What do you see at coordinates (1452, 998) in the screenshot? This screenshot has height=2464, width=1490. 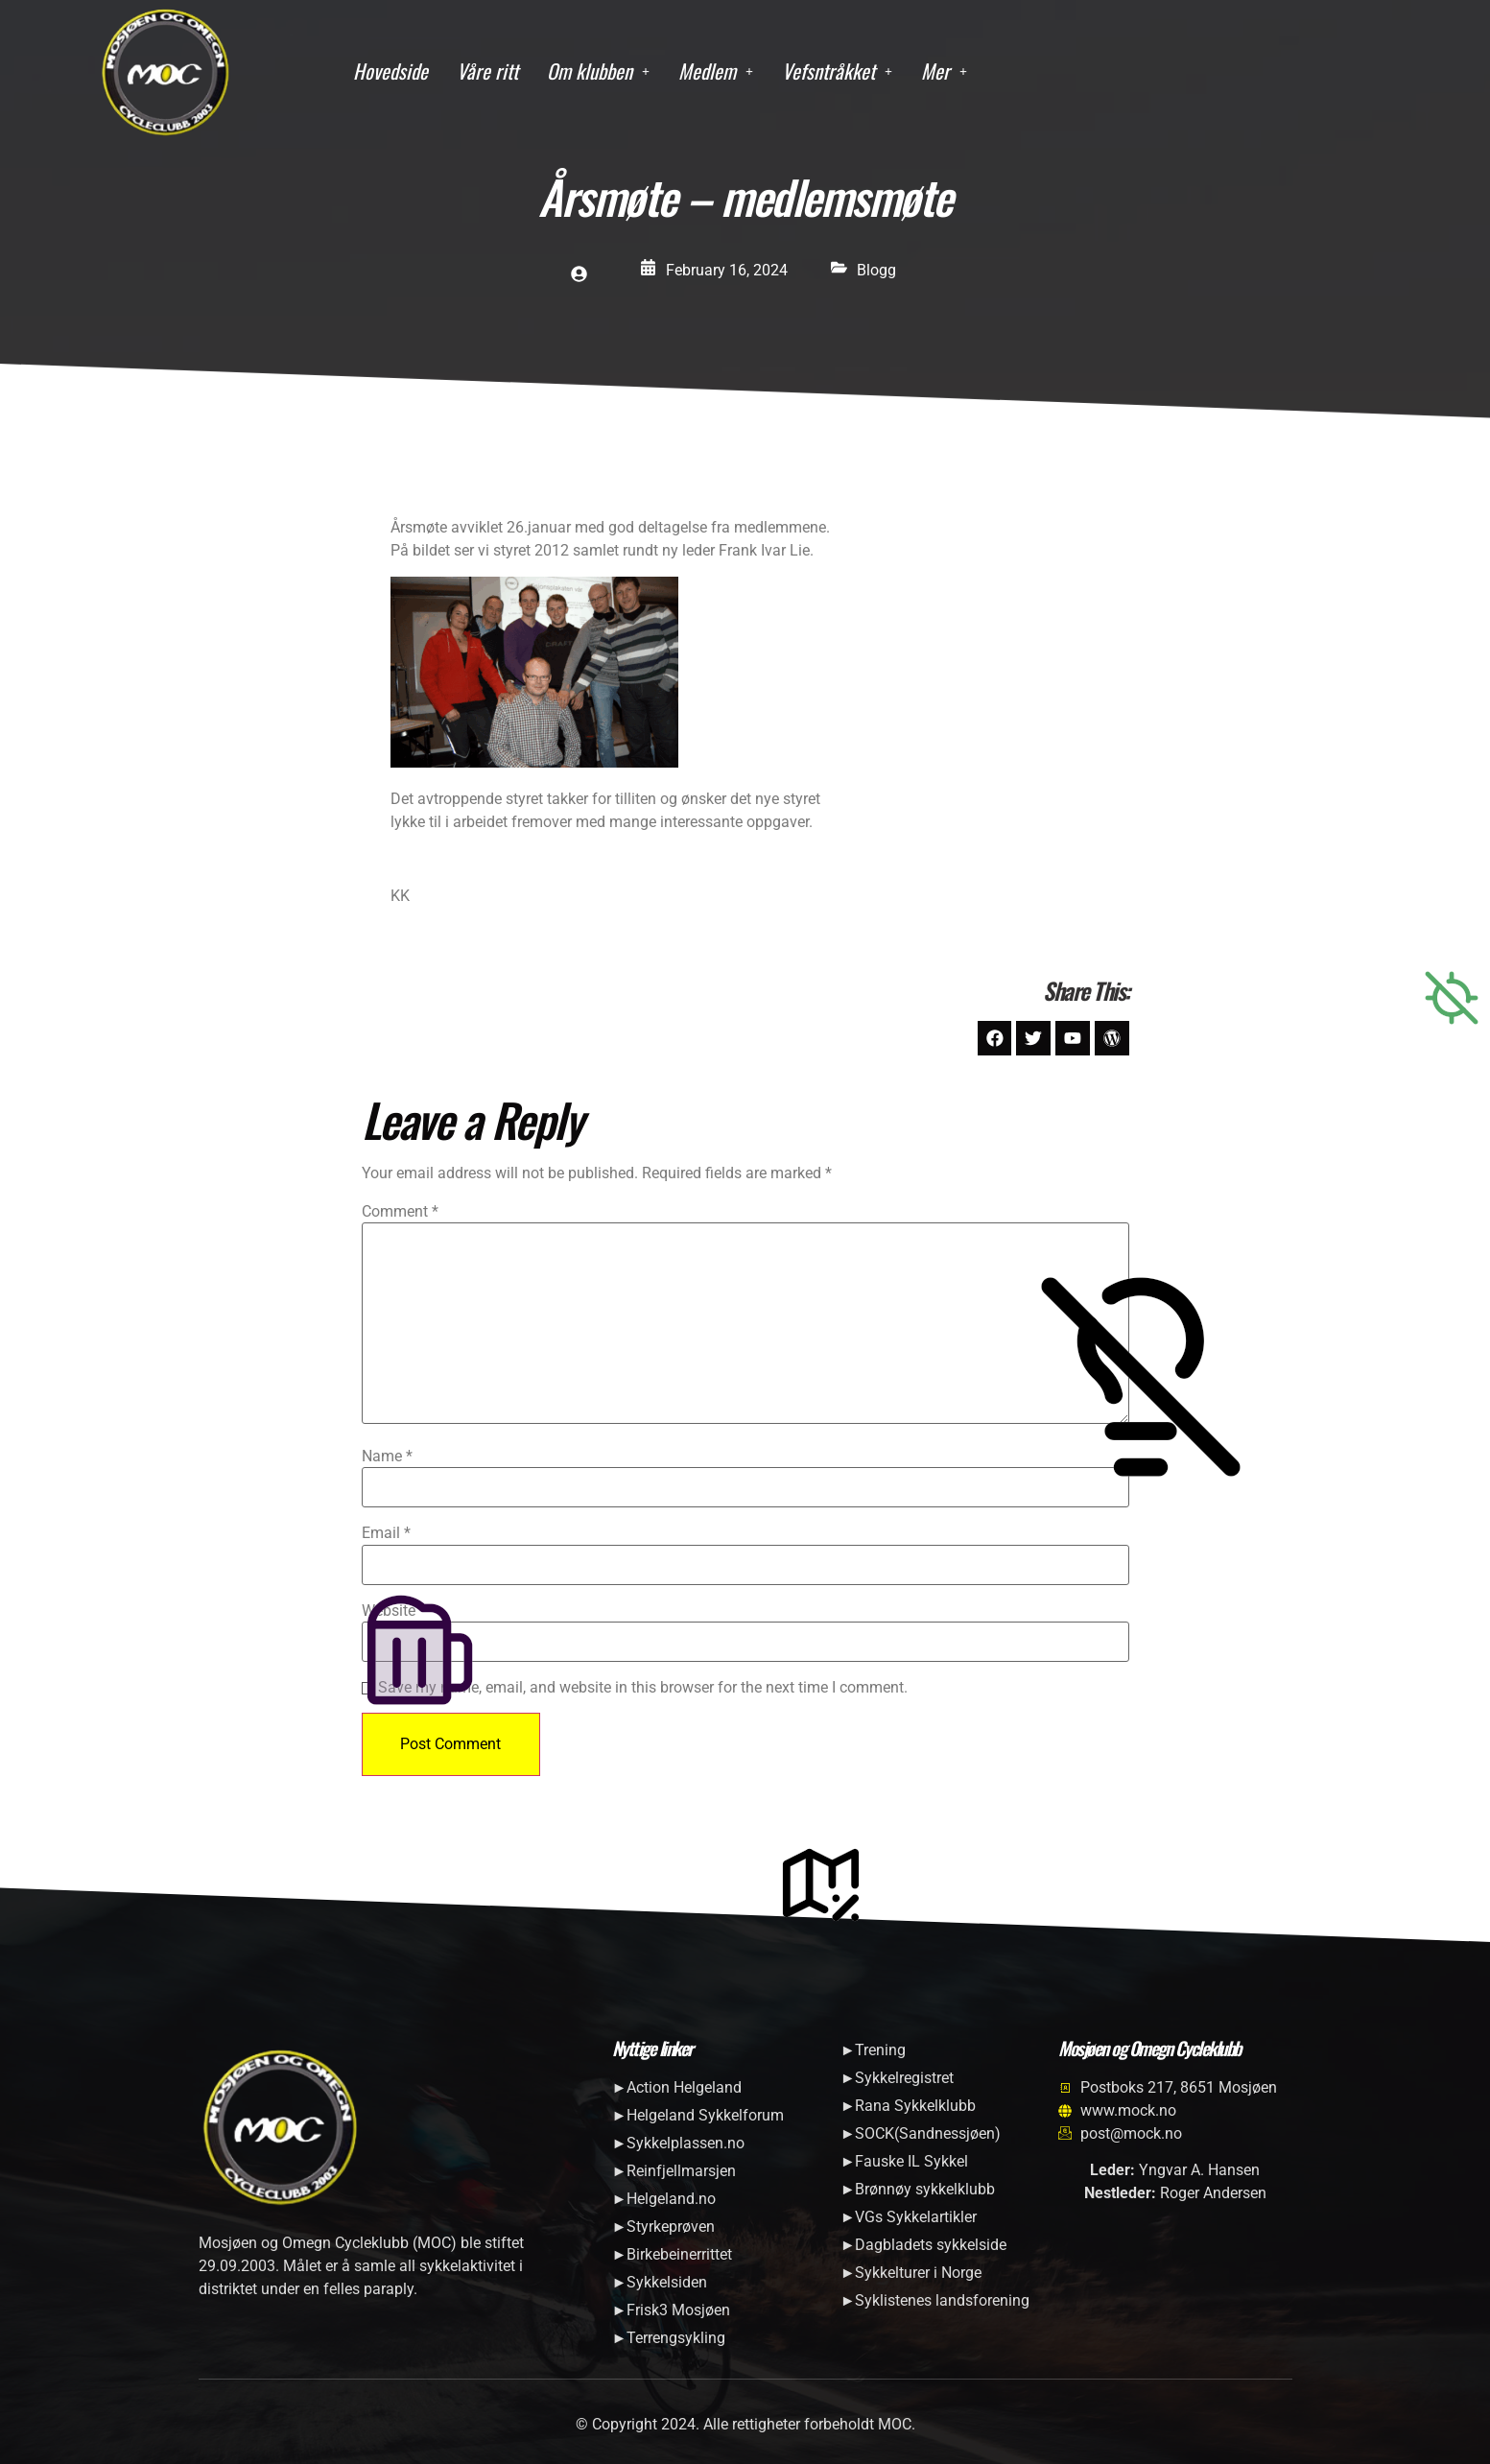 I see `location tracking is disabled` at bounding box center [1452, 998].